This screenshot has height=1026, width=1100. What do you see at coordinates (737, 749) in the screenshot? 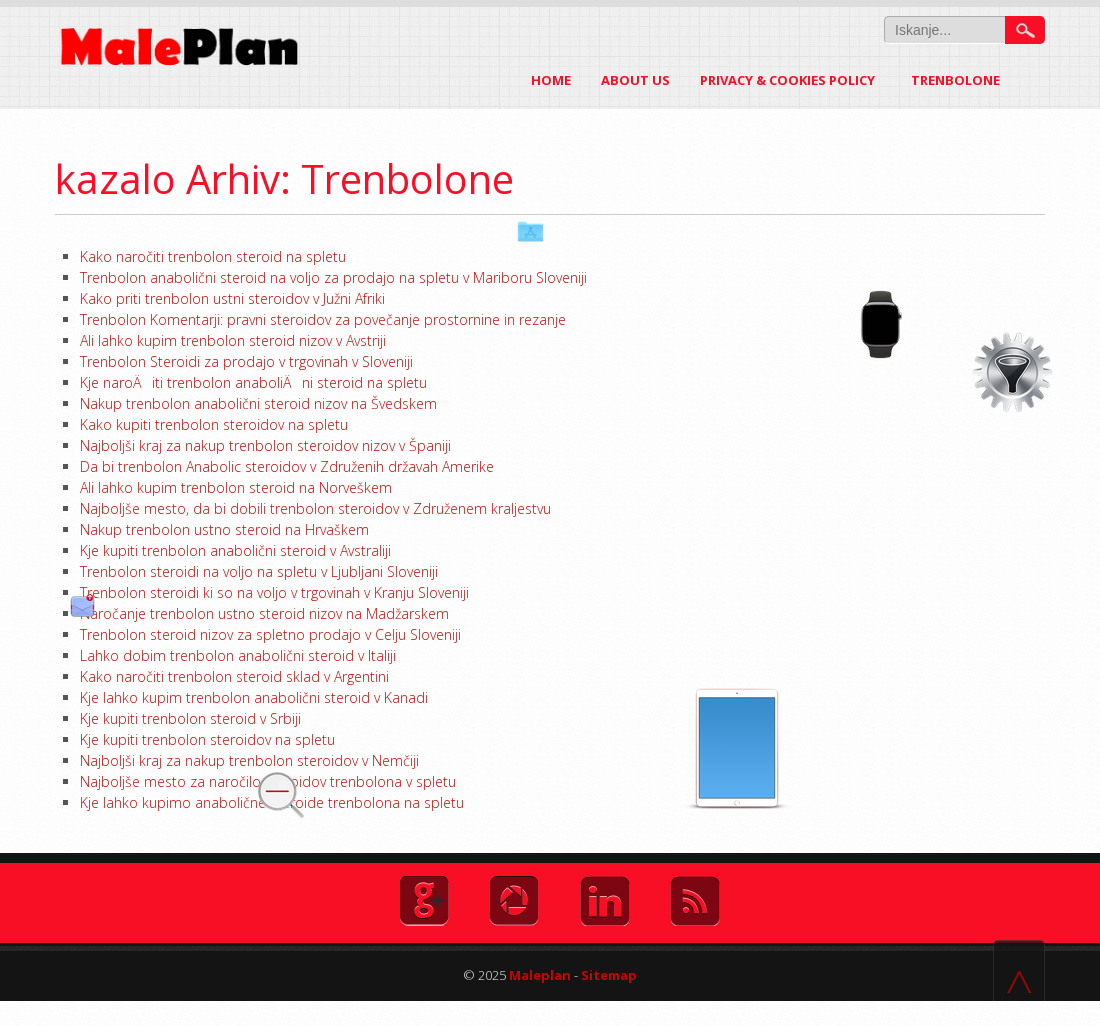
I see `connected iPad Pro device` at bounding box center [737, 749].